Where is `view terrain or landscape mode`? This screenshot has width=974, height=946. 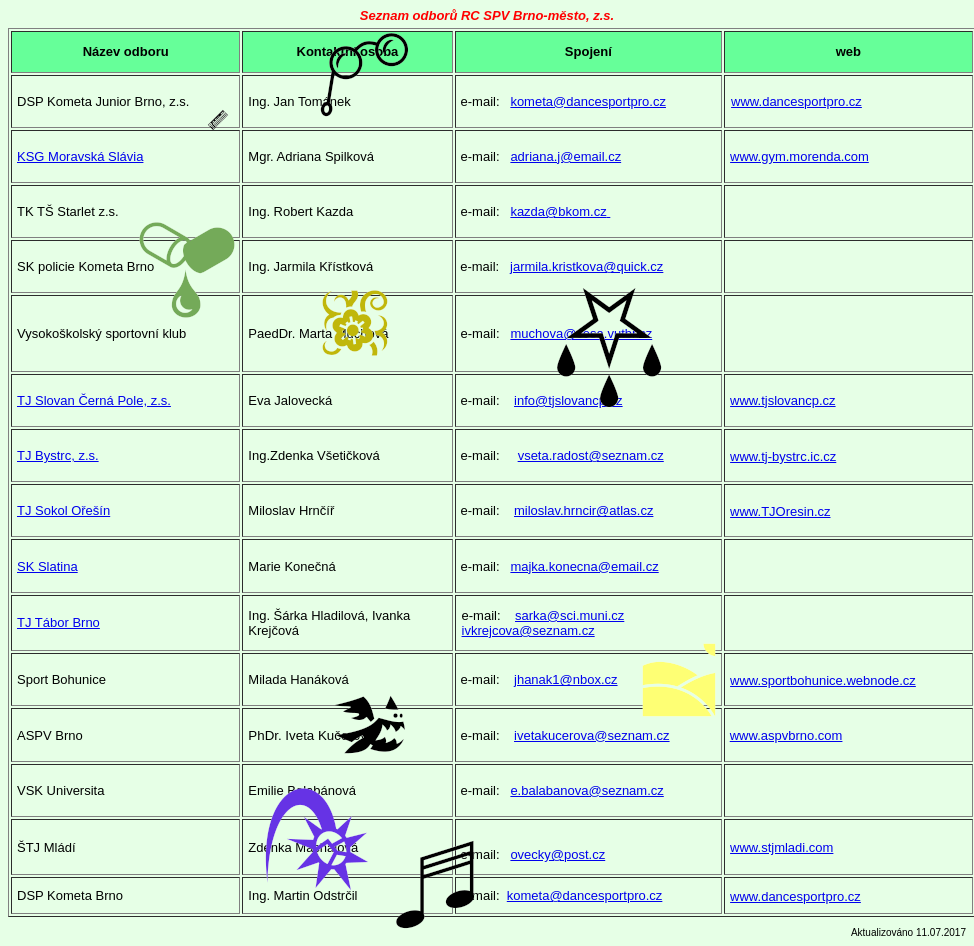 view terrain or landscape mode is located at coordinates (679, 680).